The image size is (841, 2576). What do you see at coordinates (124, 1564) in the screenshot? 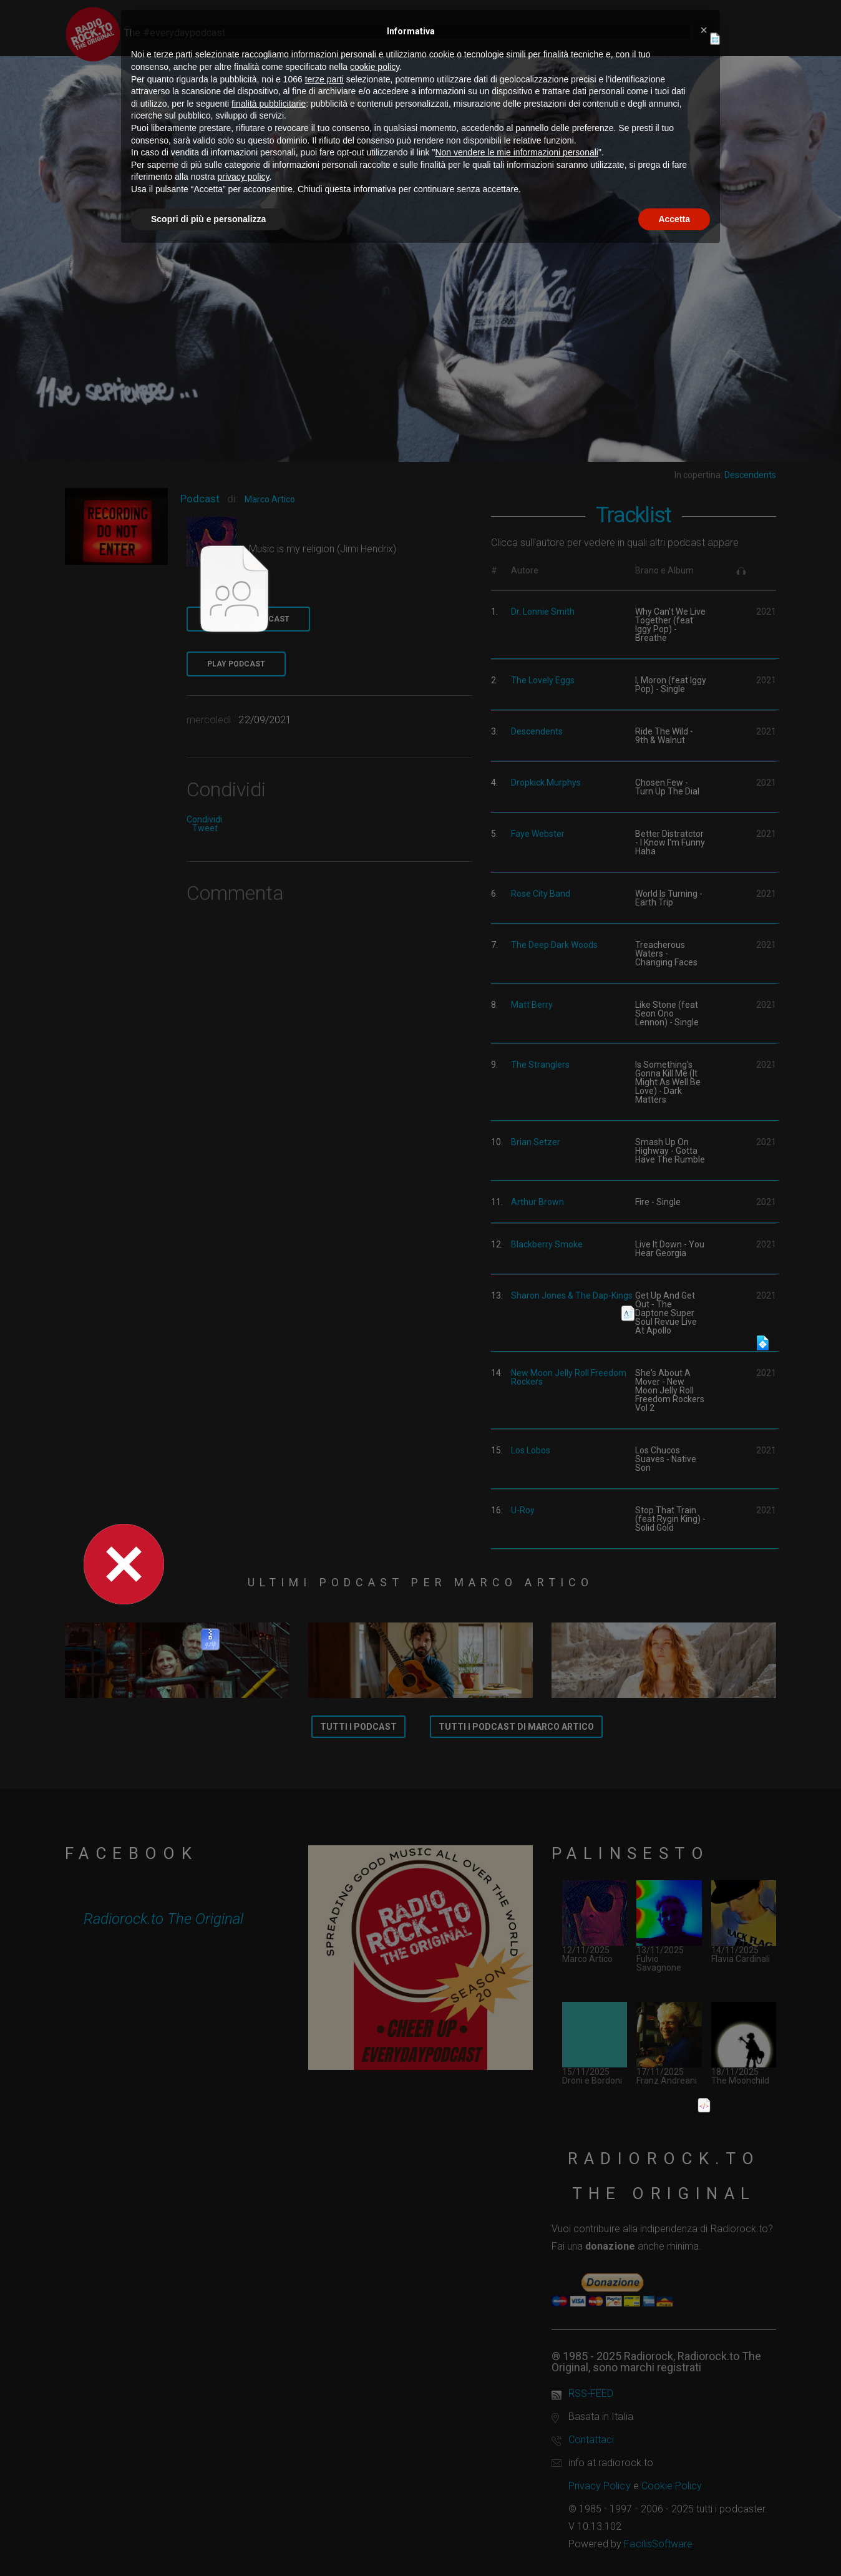
I see `close the current window` at bounding box center [124, 1564].